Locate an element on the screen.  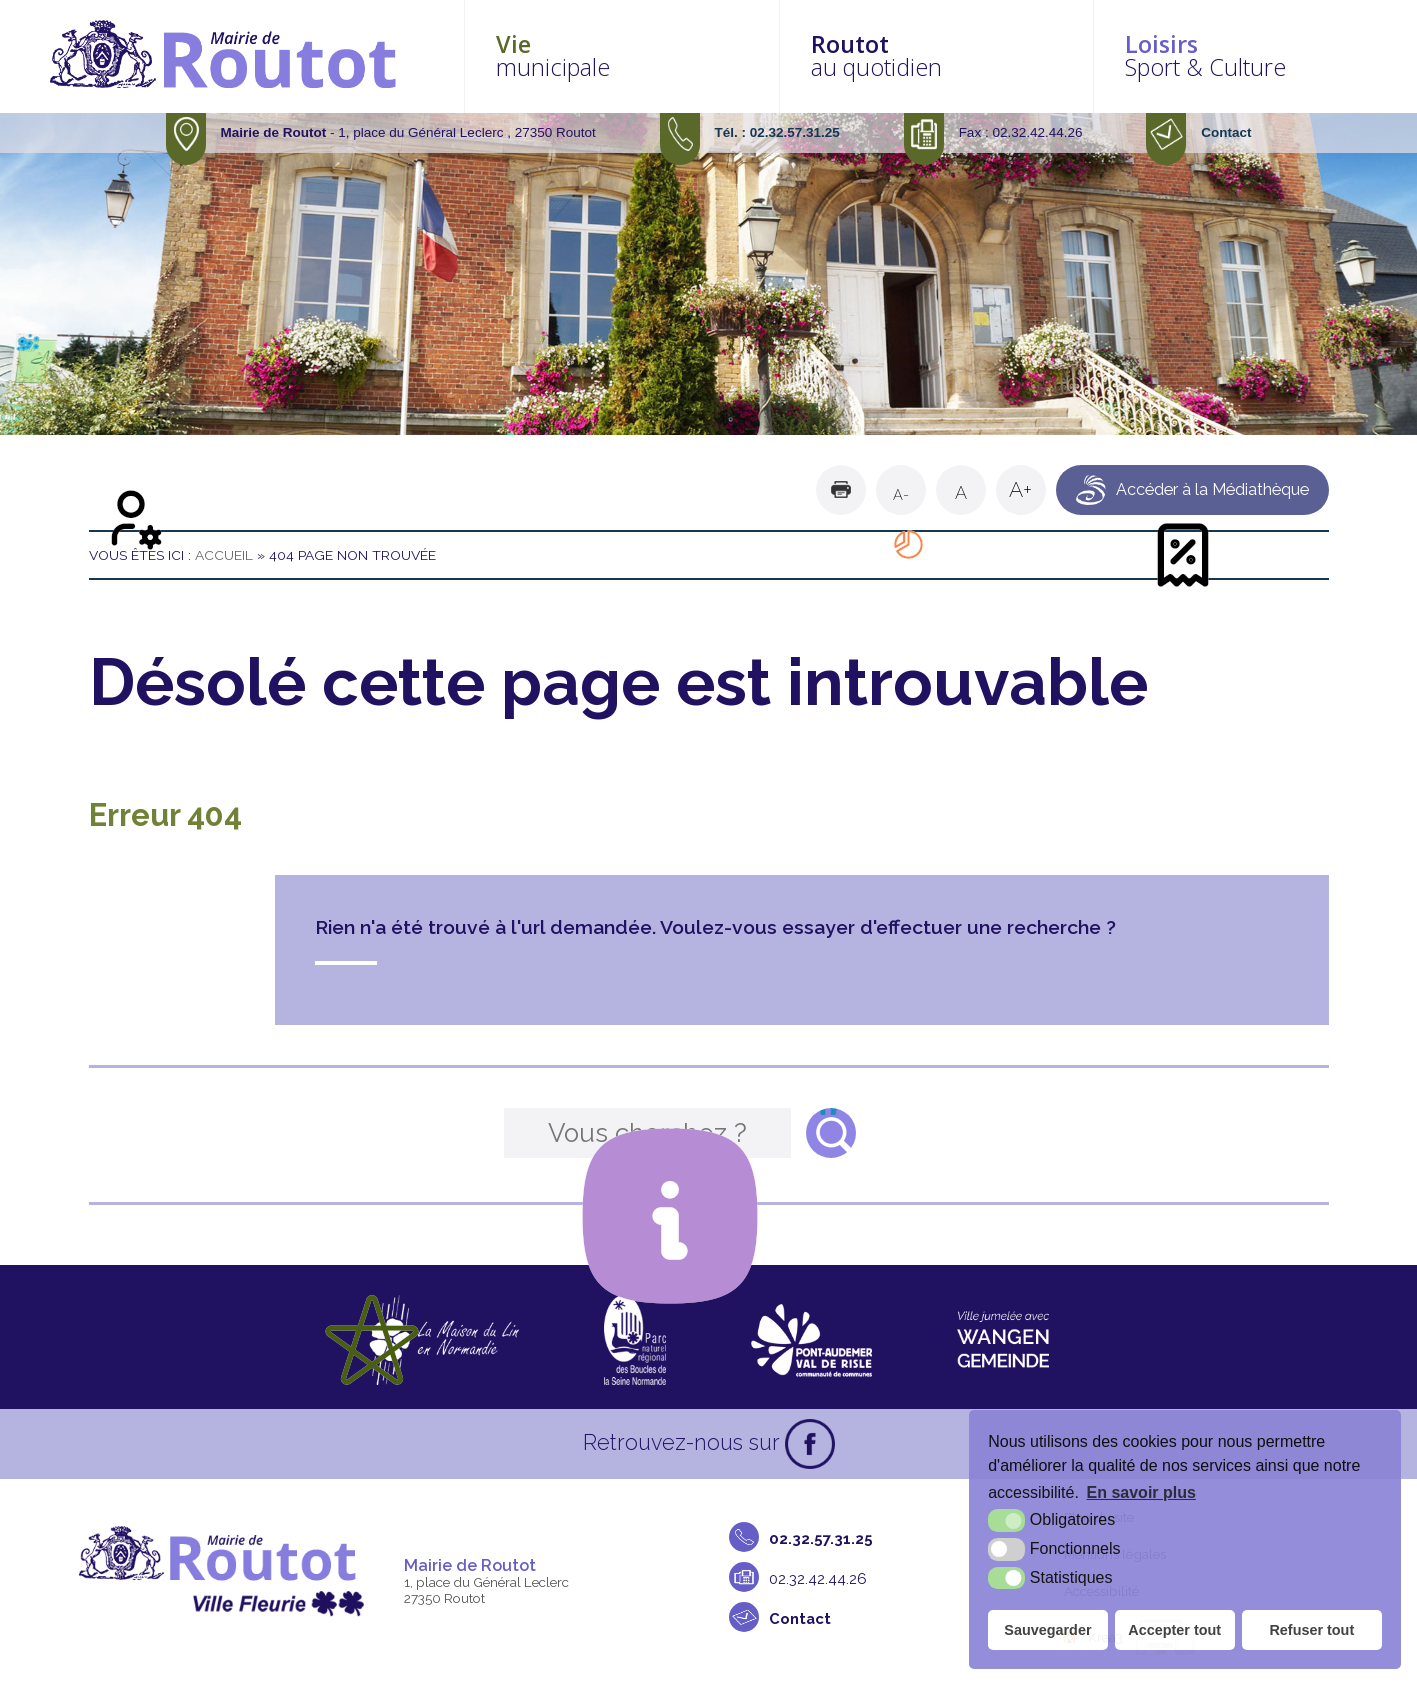
access user settings or preferences is located at coordinates (131, 518).